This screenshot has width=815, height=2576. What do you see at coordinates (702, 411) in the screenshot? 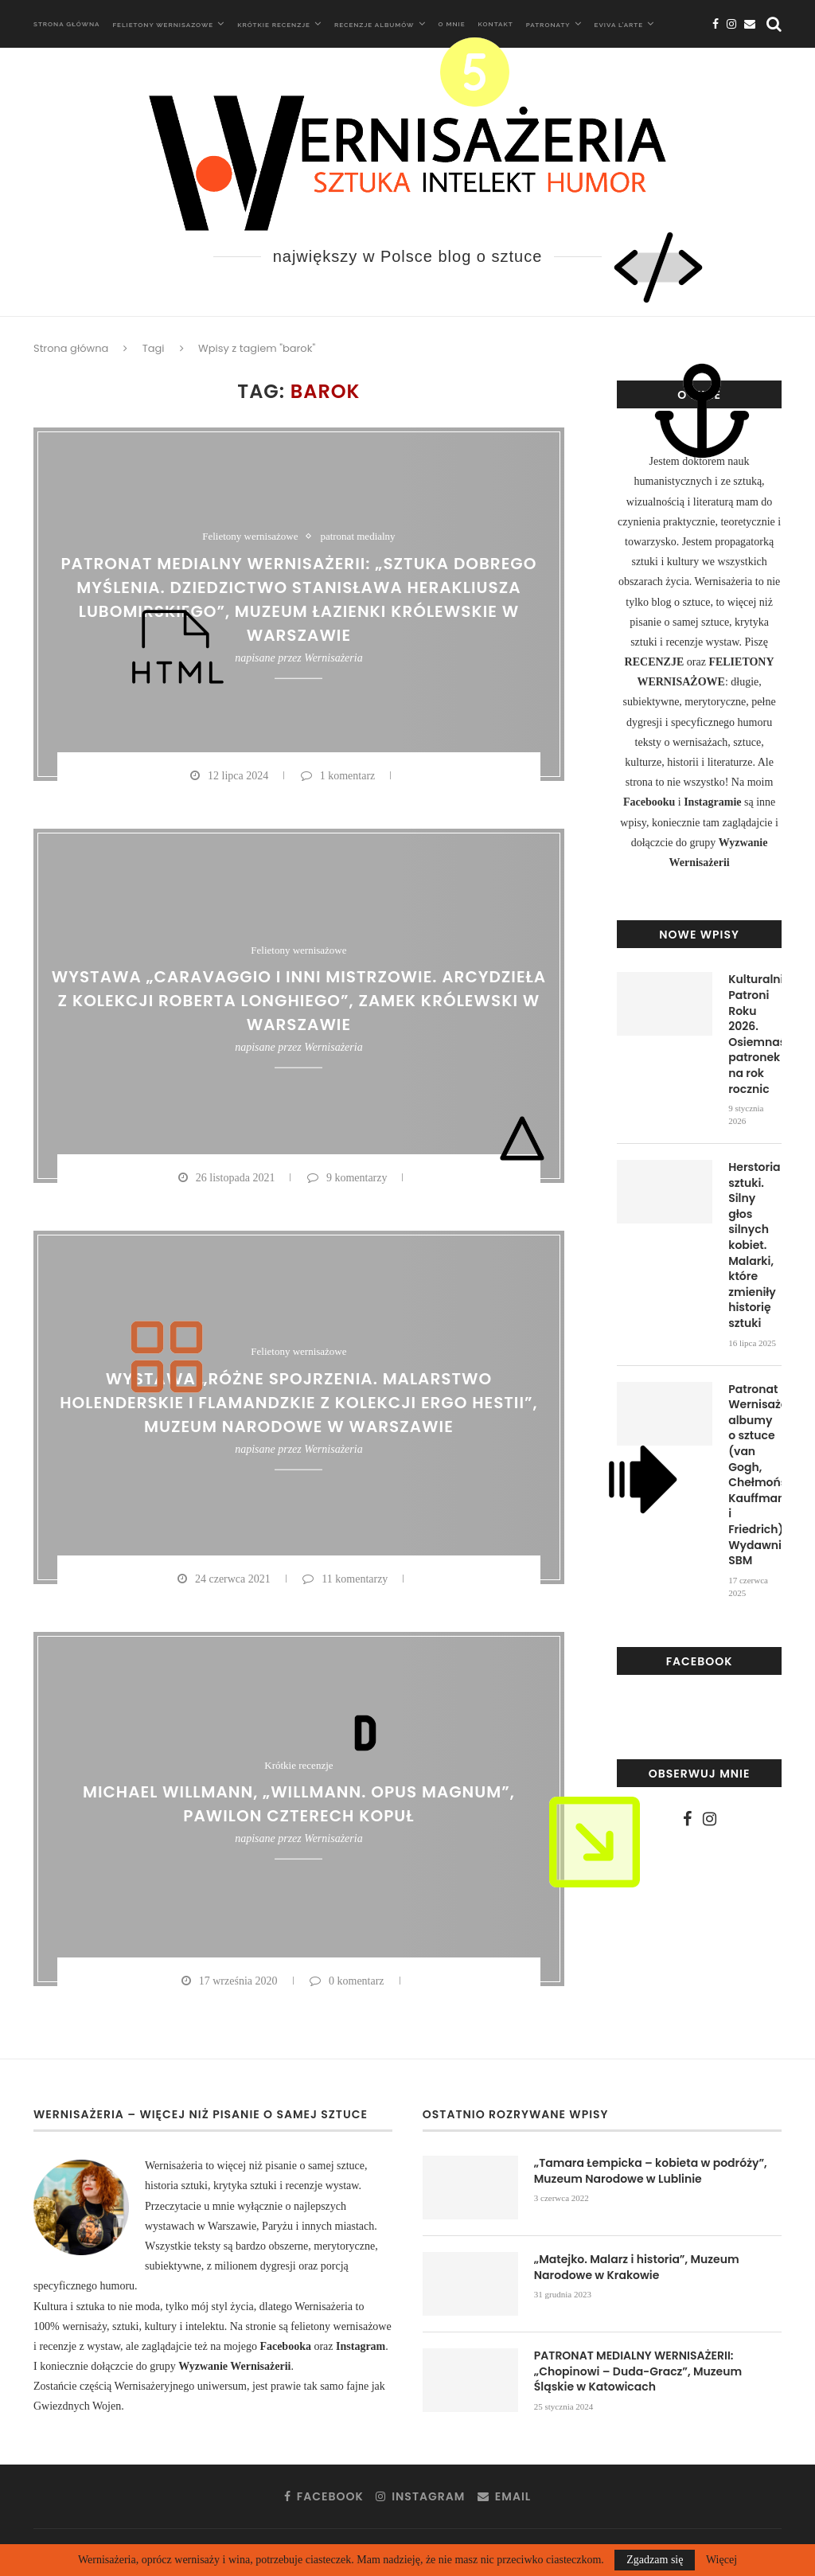
I see `anchor element to a fixed position` at bounding box center [702, 411].